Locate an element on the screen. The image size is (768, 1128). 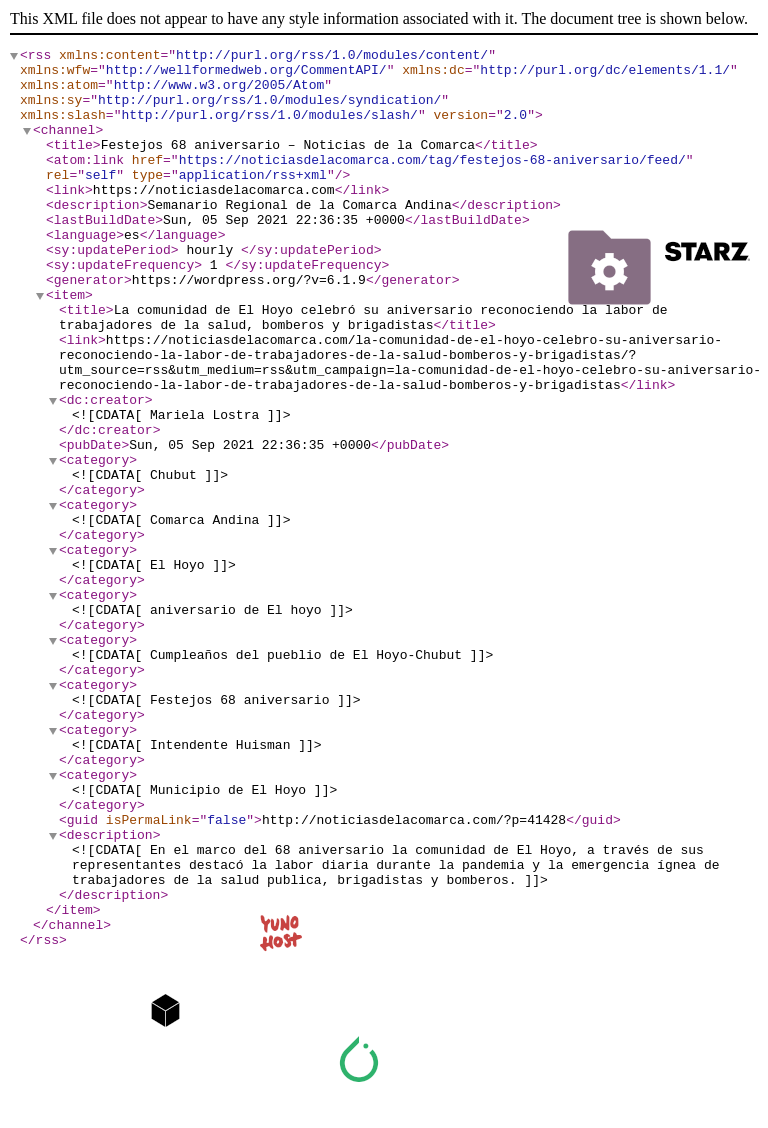
open the Task app is located at coordinates (165, 1010).